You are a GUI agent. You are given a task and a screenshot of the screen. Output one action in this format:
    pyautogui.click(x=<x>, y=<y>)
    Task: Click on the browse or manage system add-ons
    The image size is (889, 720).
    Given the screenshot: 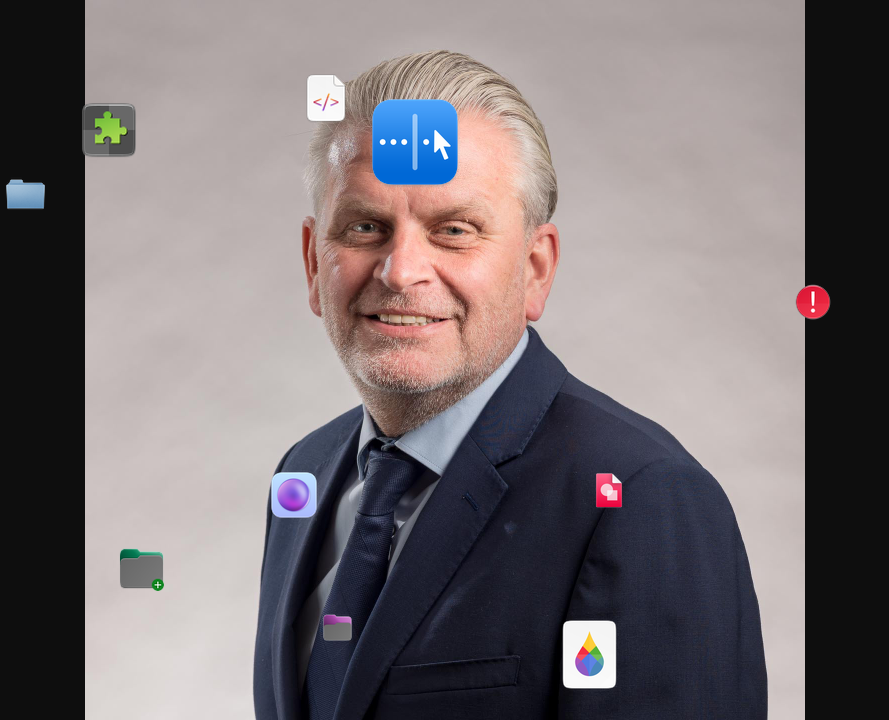 What is the action you would take?
    pyautogui.click(x=109, y=130)
    